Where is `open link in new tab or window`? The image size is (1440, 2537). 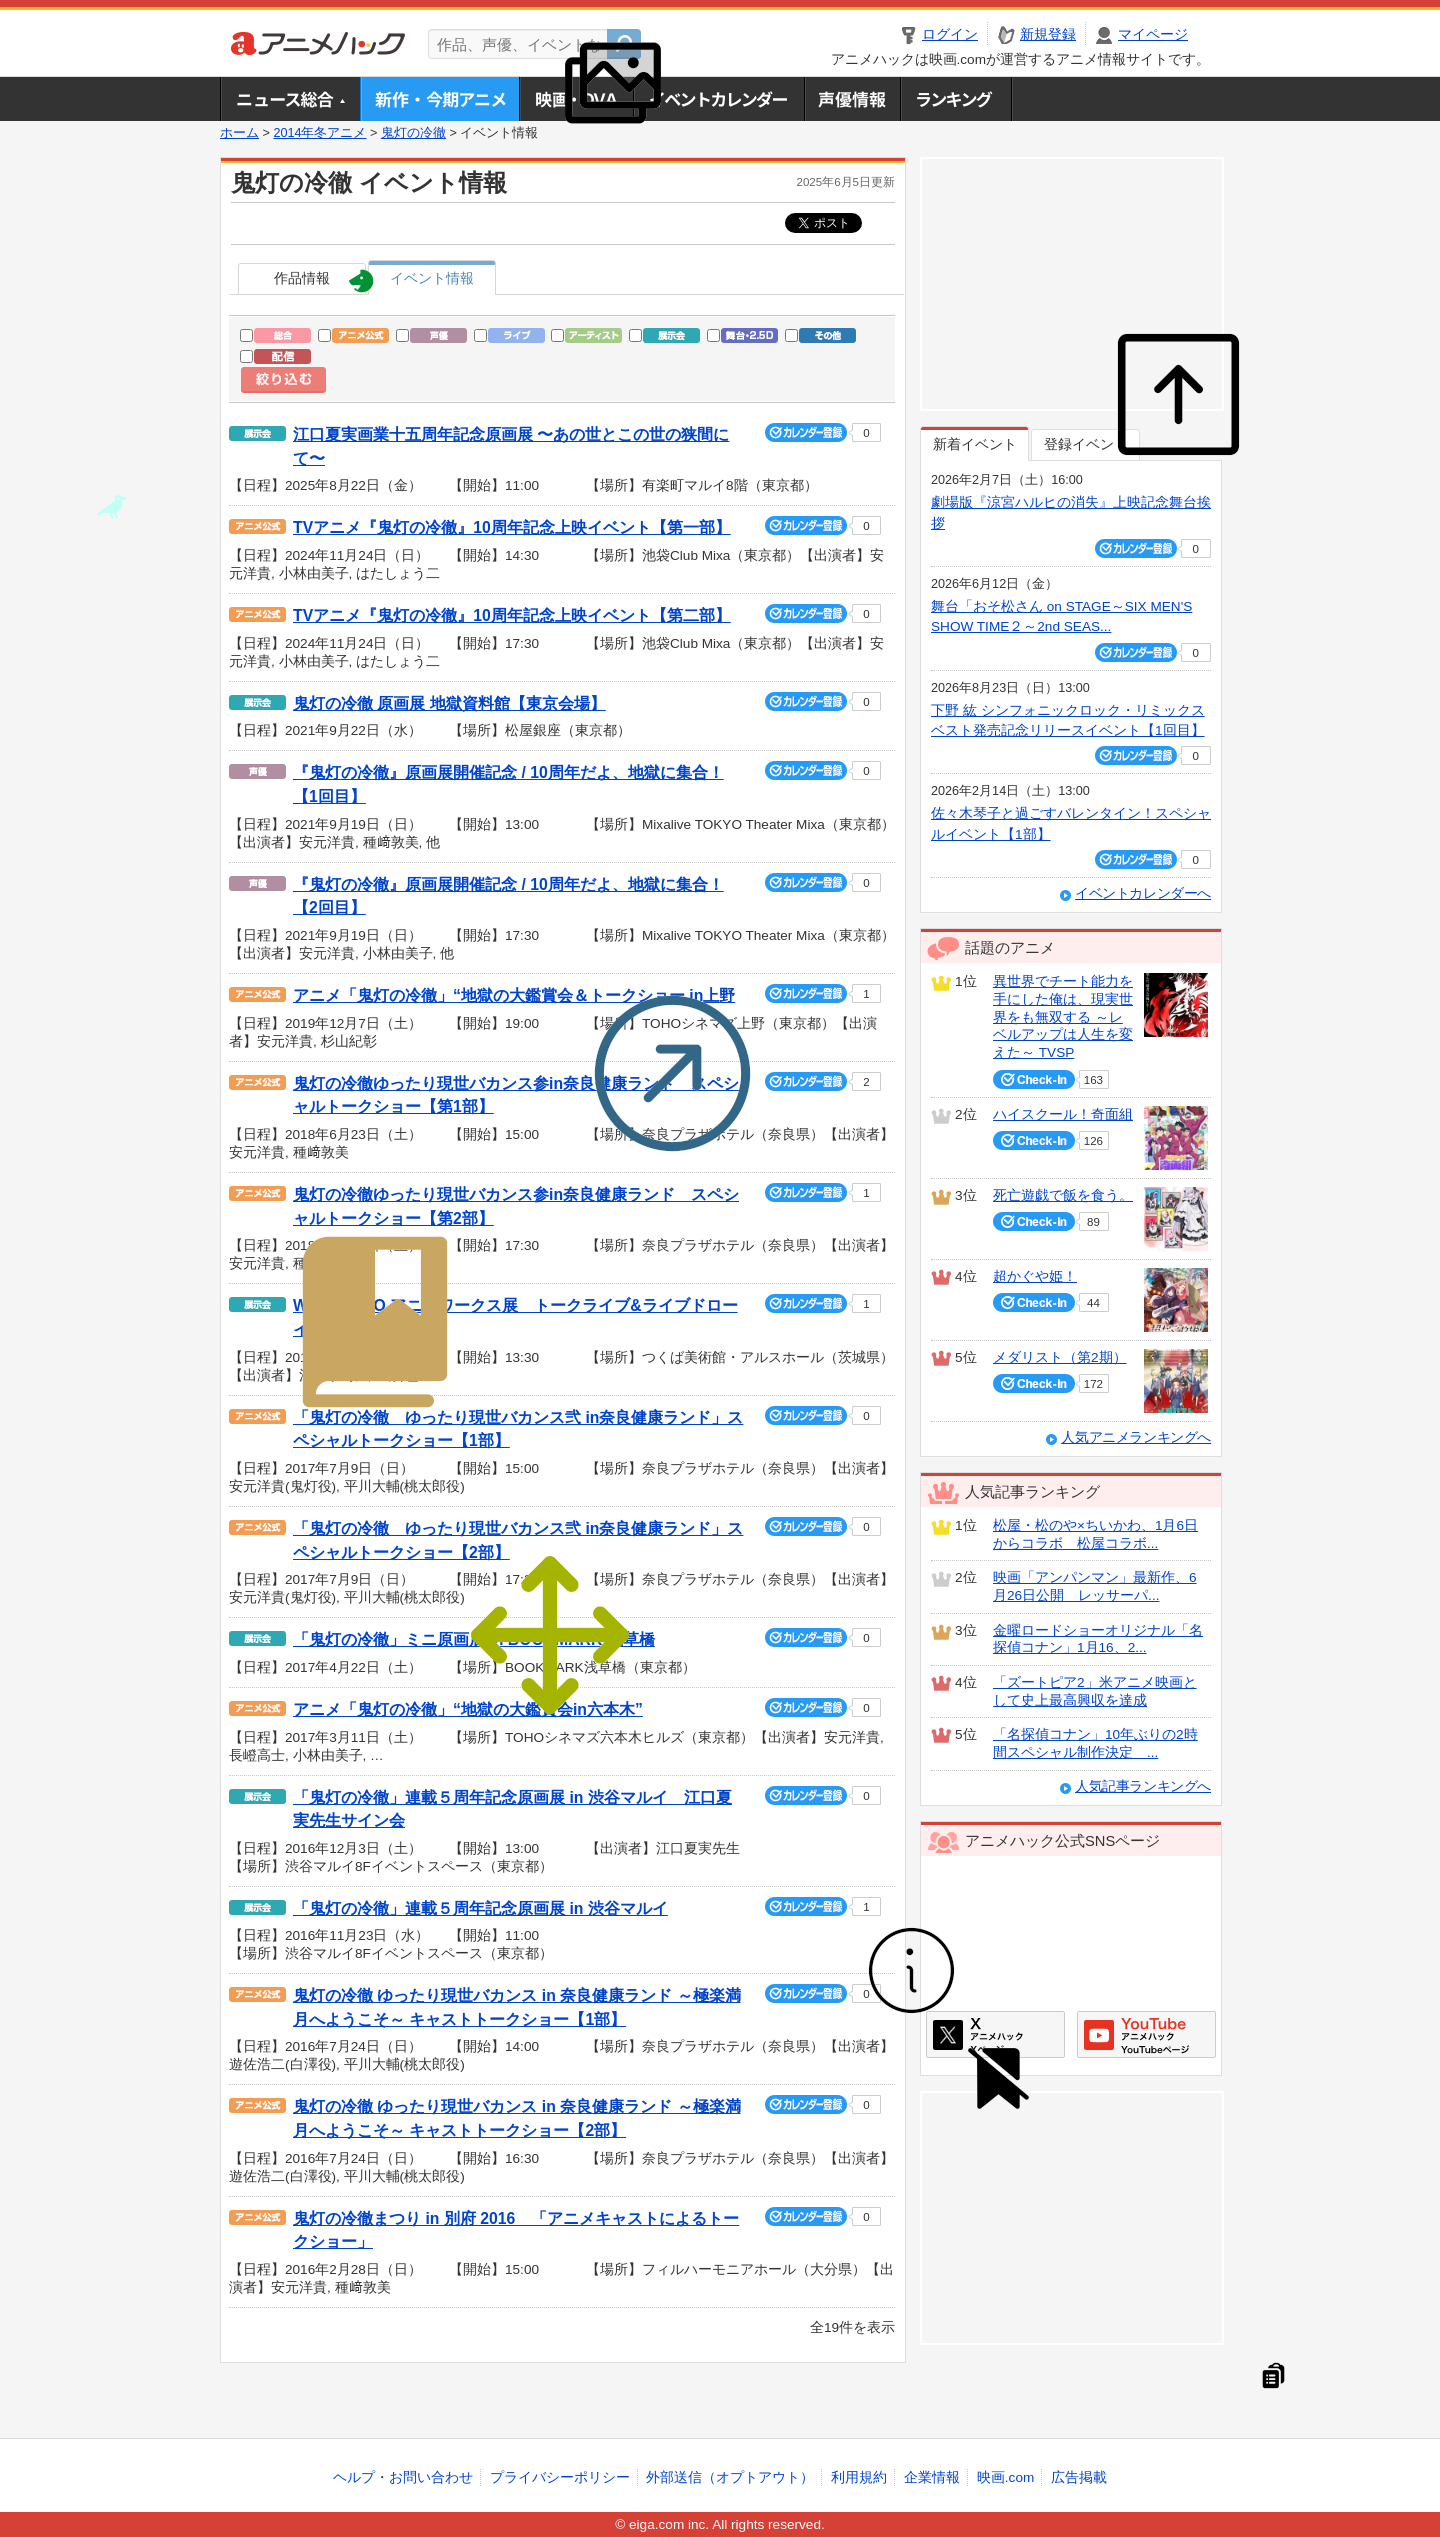 open link in new tab or window is located at coordinates (672, 1073).